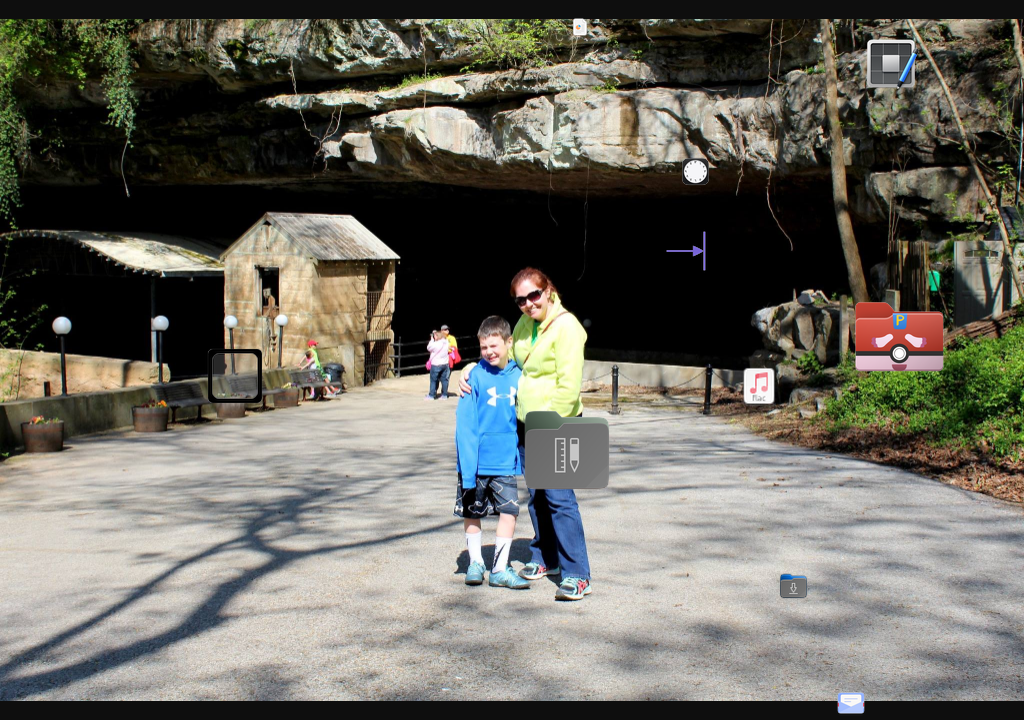 This screenshot has height=720, width=1024. Describe the element at coordinates (899, 339) in the screenshot. I see `open pokémon-themed folder` at that location.